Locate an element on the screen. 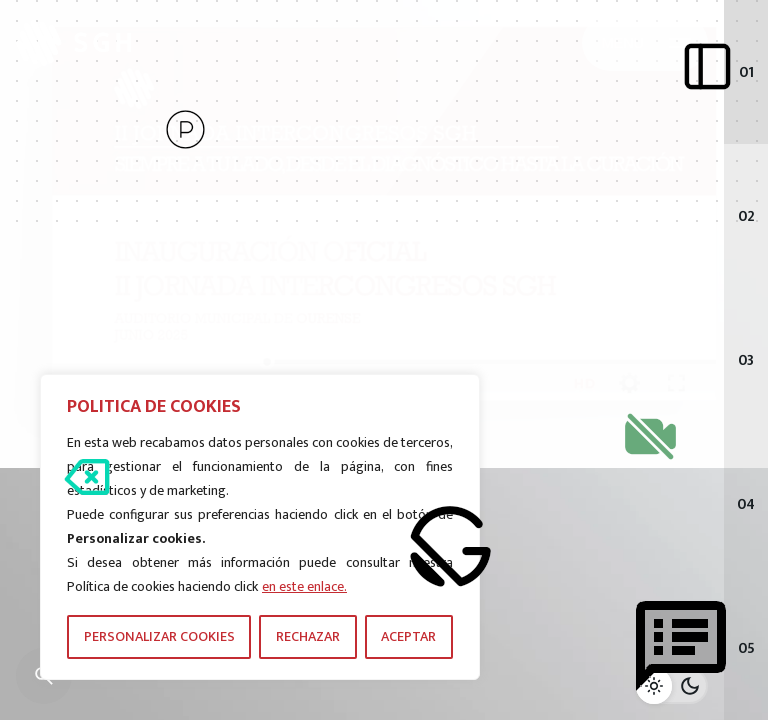 The height and width of the screenshot is (720, 768). Gatsby framework logo is located at coordinates (450, 547).